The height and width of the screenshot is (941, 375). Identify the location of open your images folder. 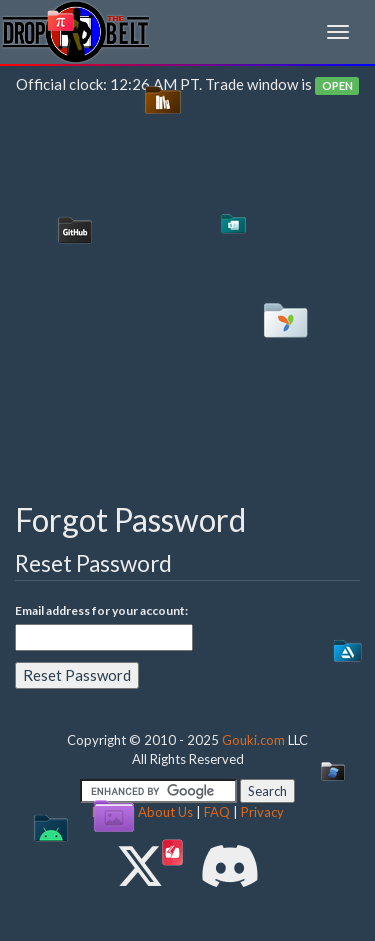
(114, 816).